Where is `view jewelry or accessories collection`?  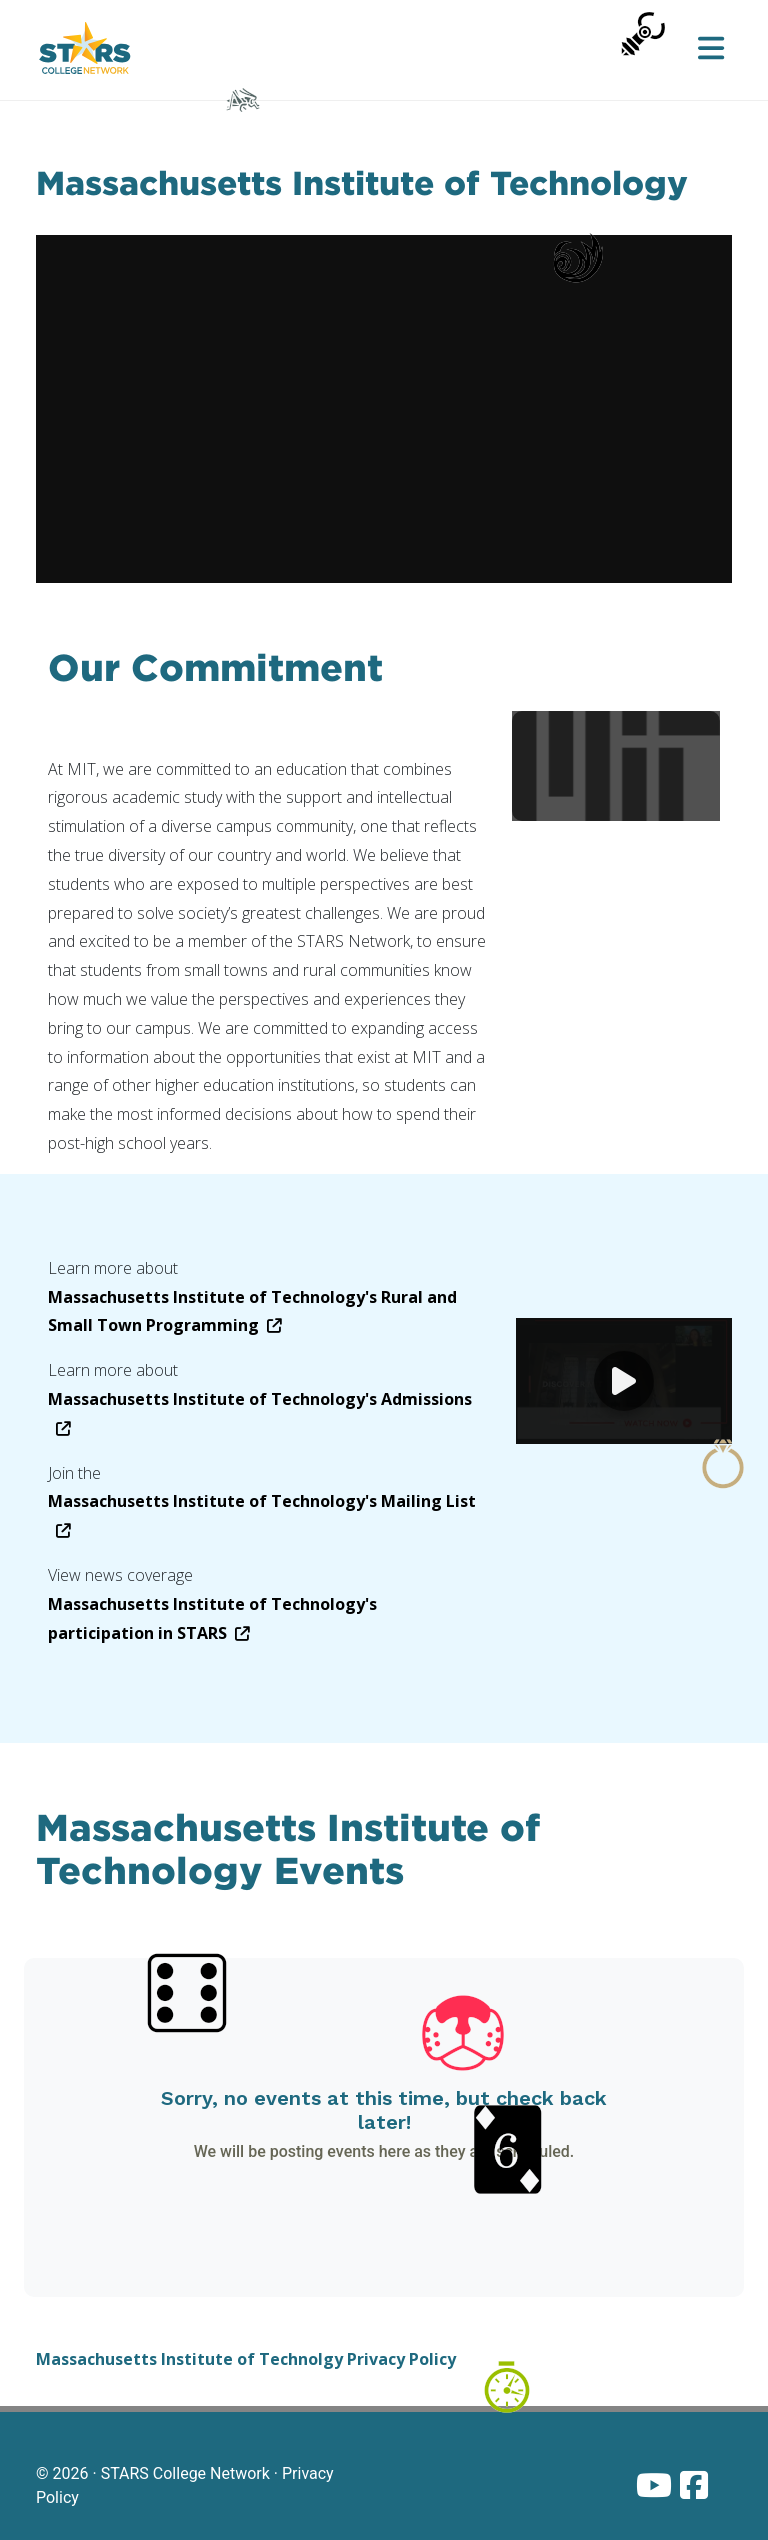 view jewelry or accessories collection is located at coordinates (723, 1464).